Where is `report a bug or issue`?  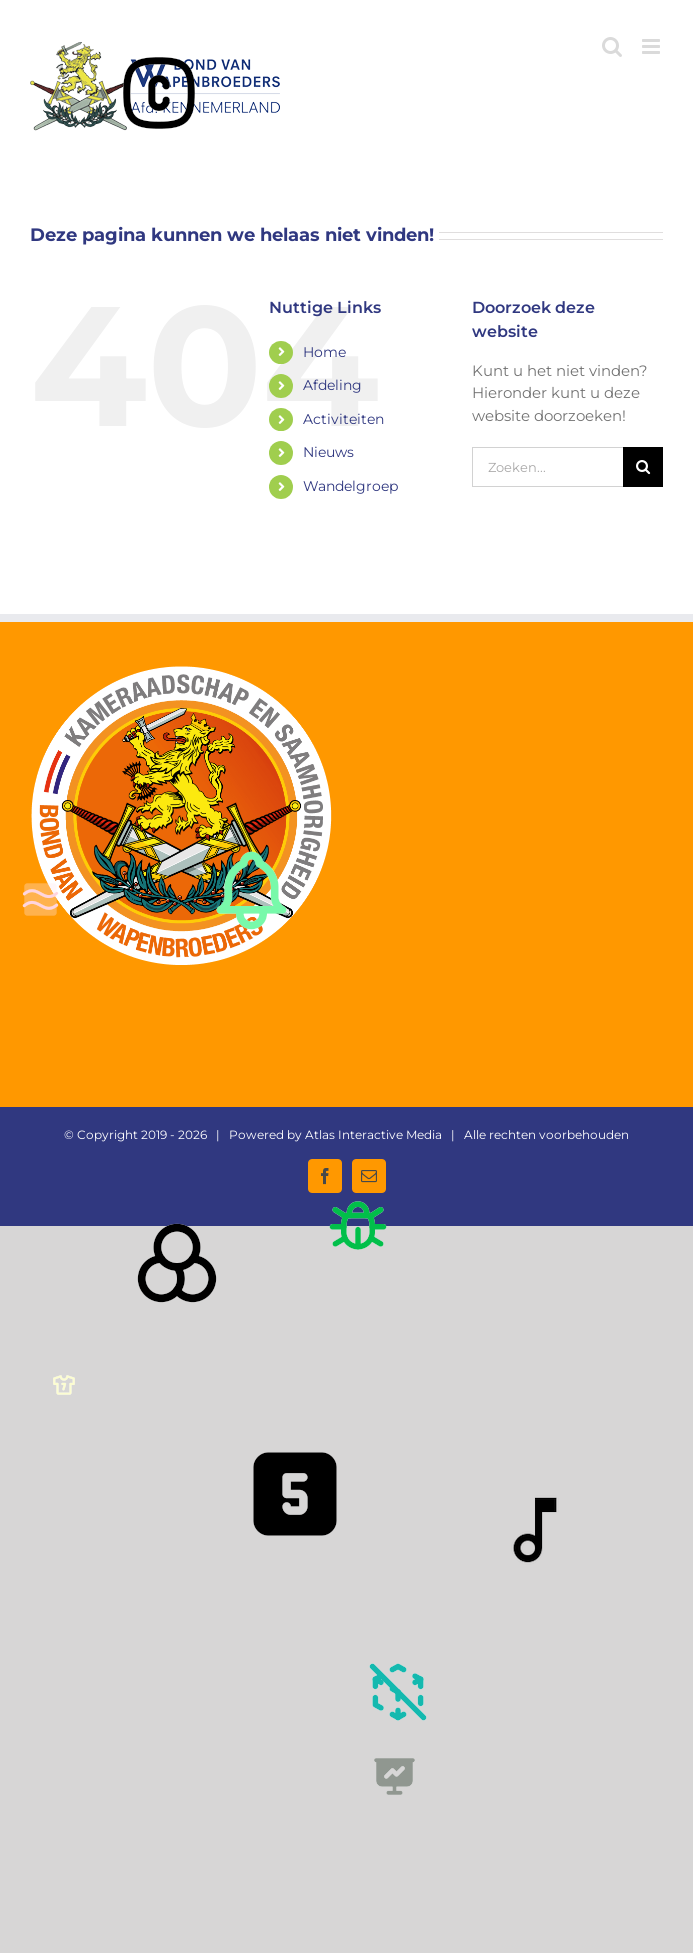
report a bug or issue is located at coordinates (358, 1224).